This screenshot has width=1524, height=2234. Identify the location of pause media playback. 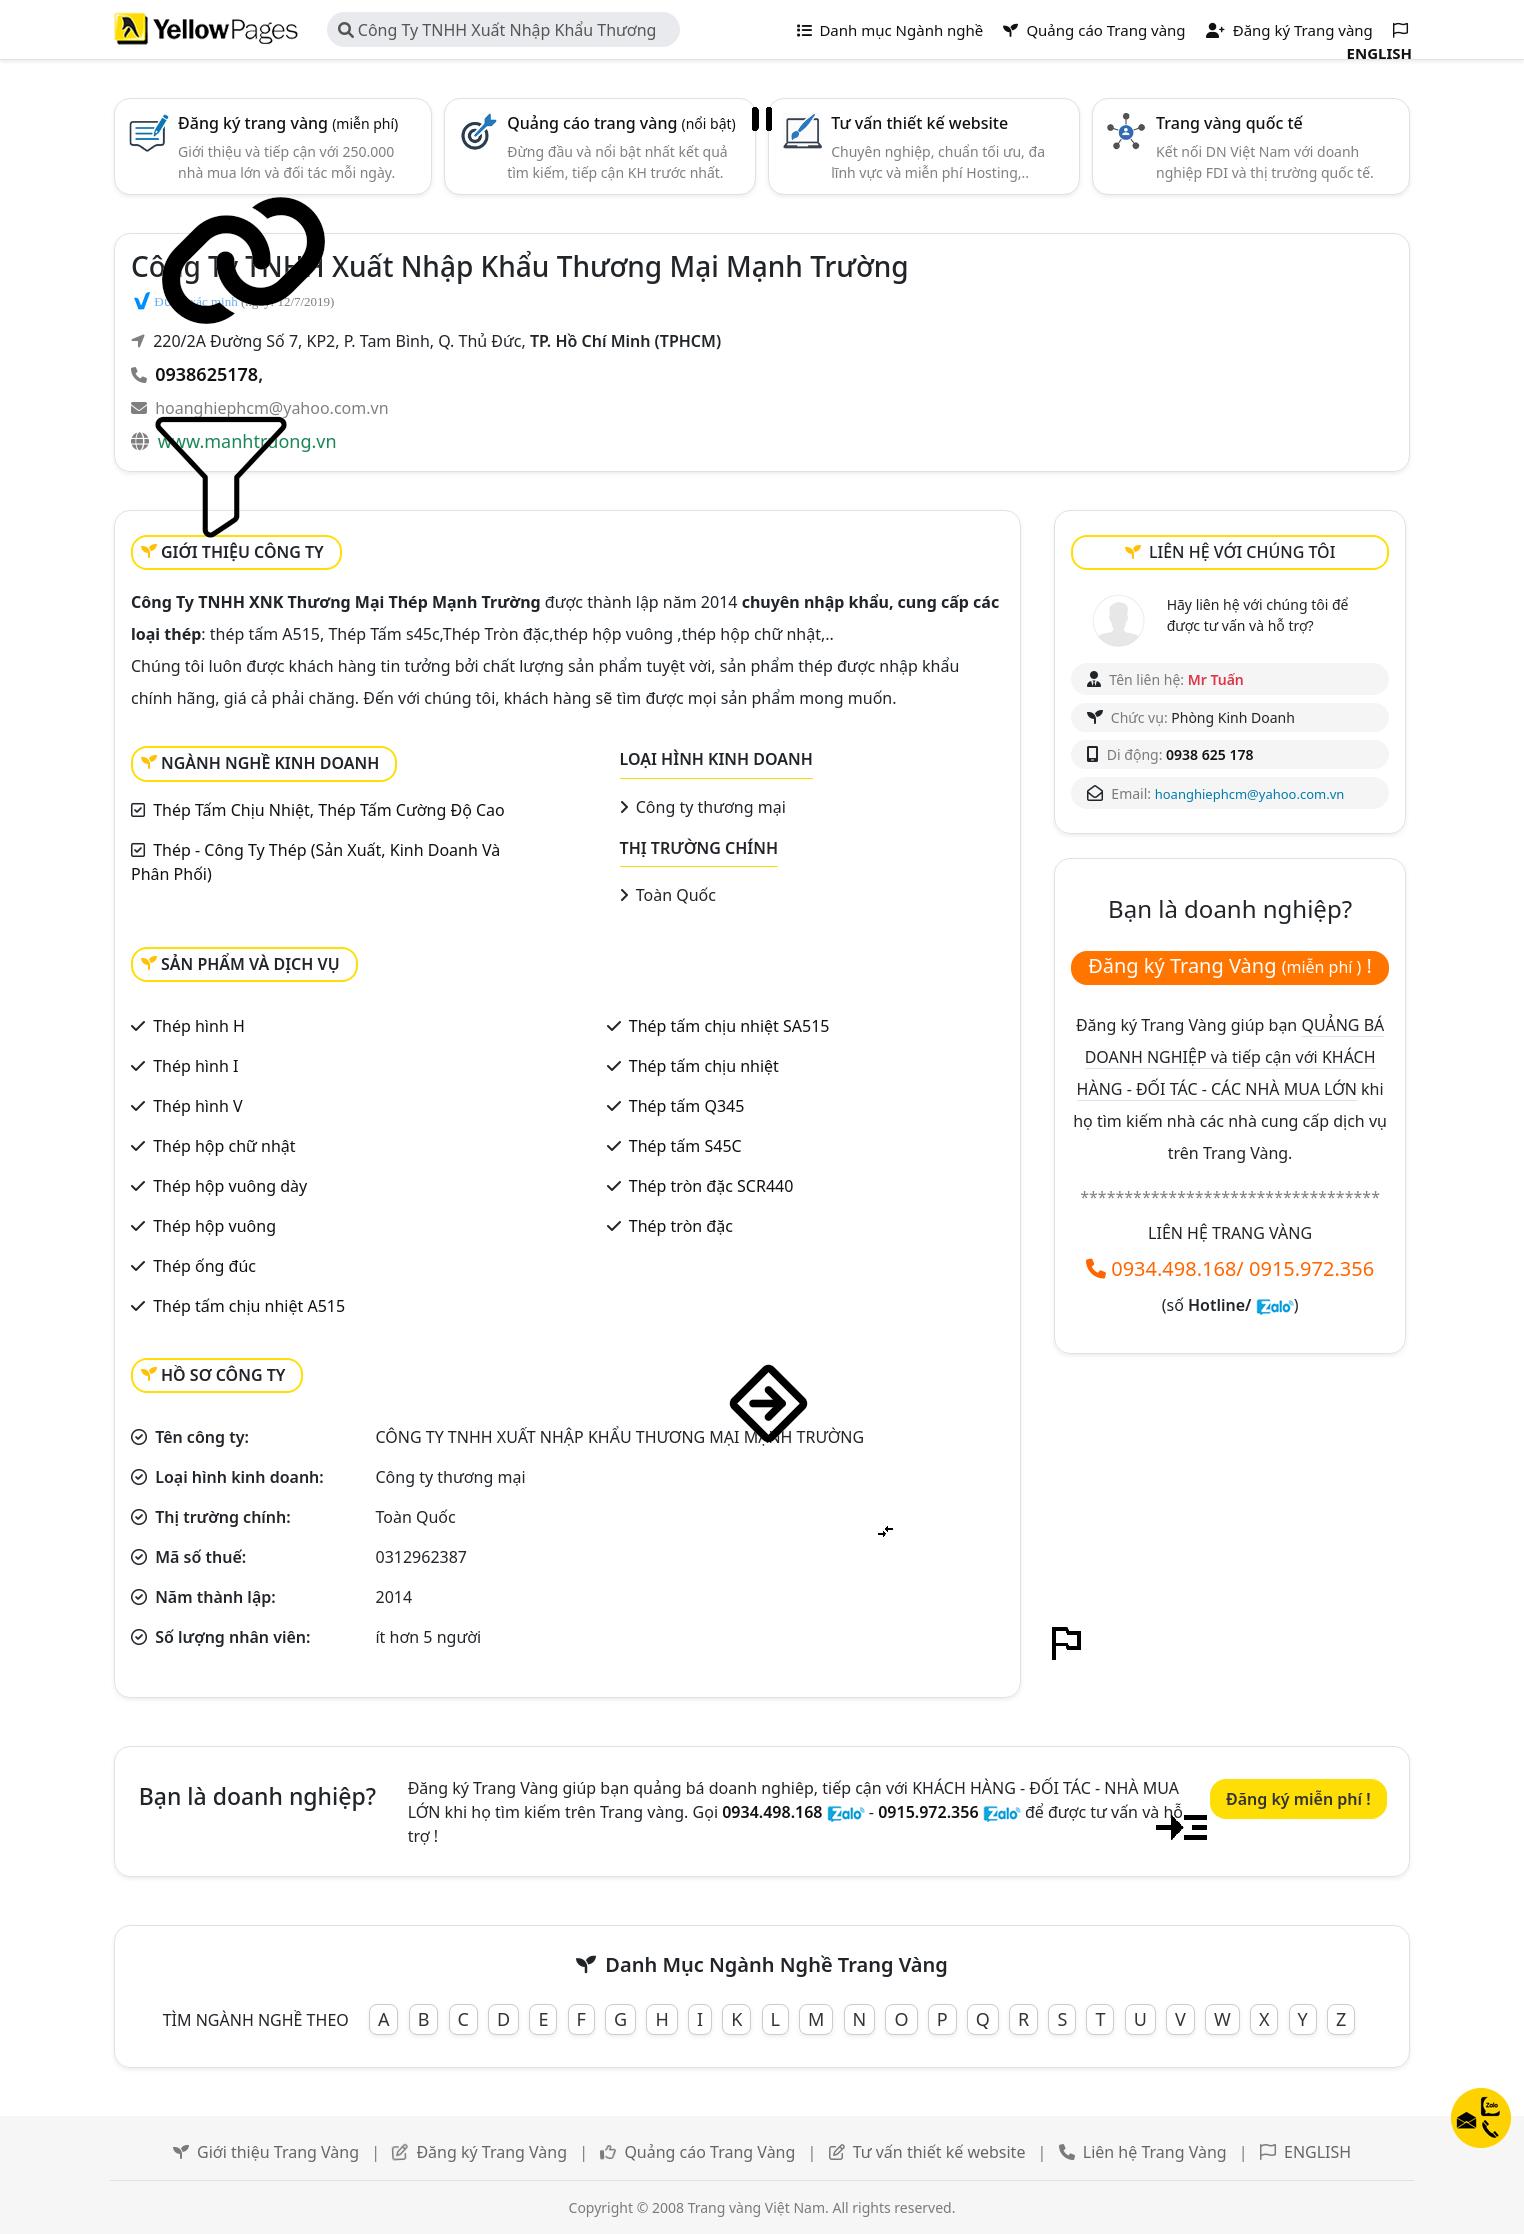
(762, 119).